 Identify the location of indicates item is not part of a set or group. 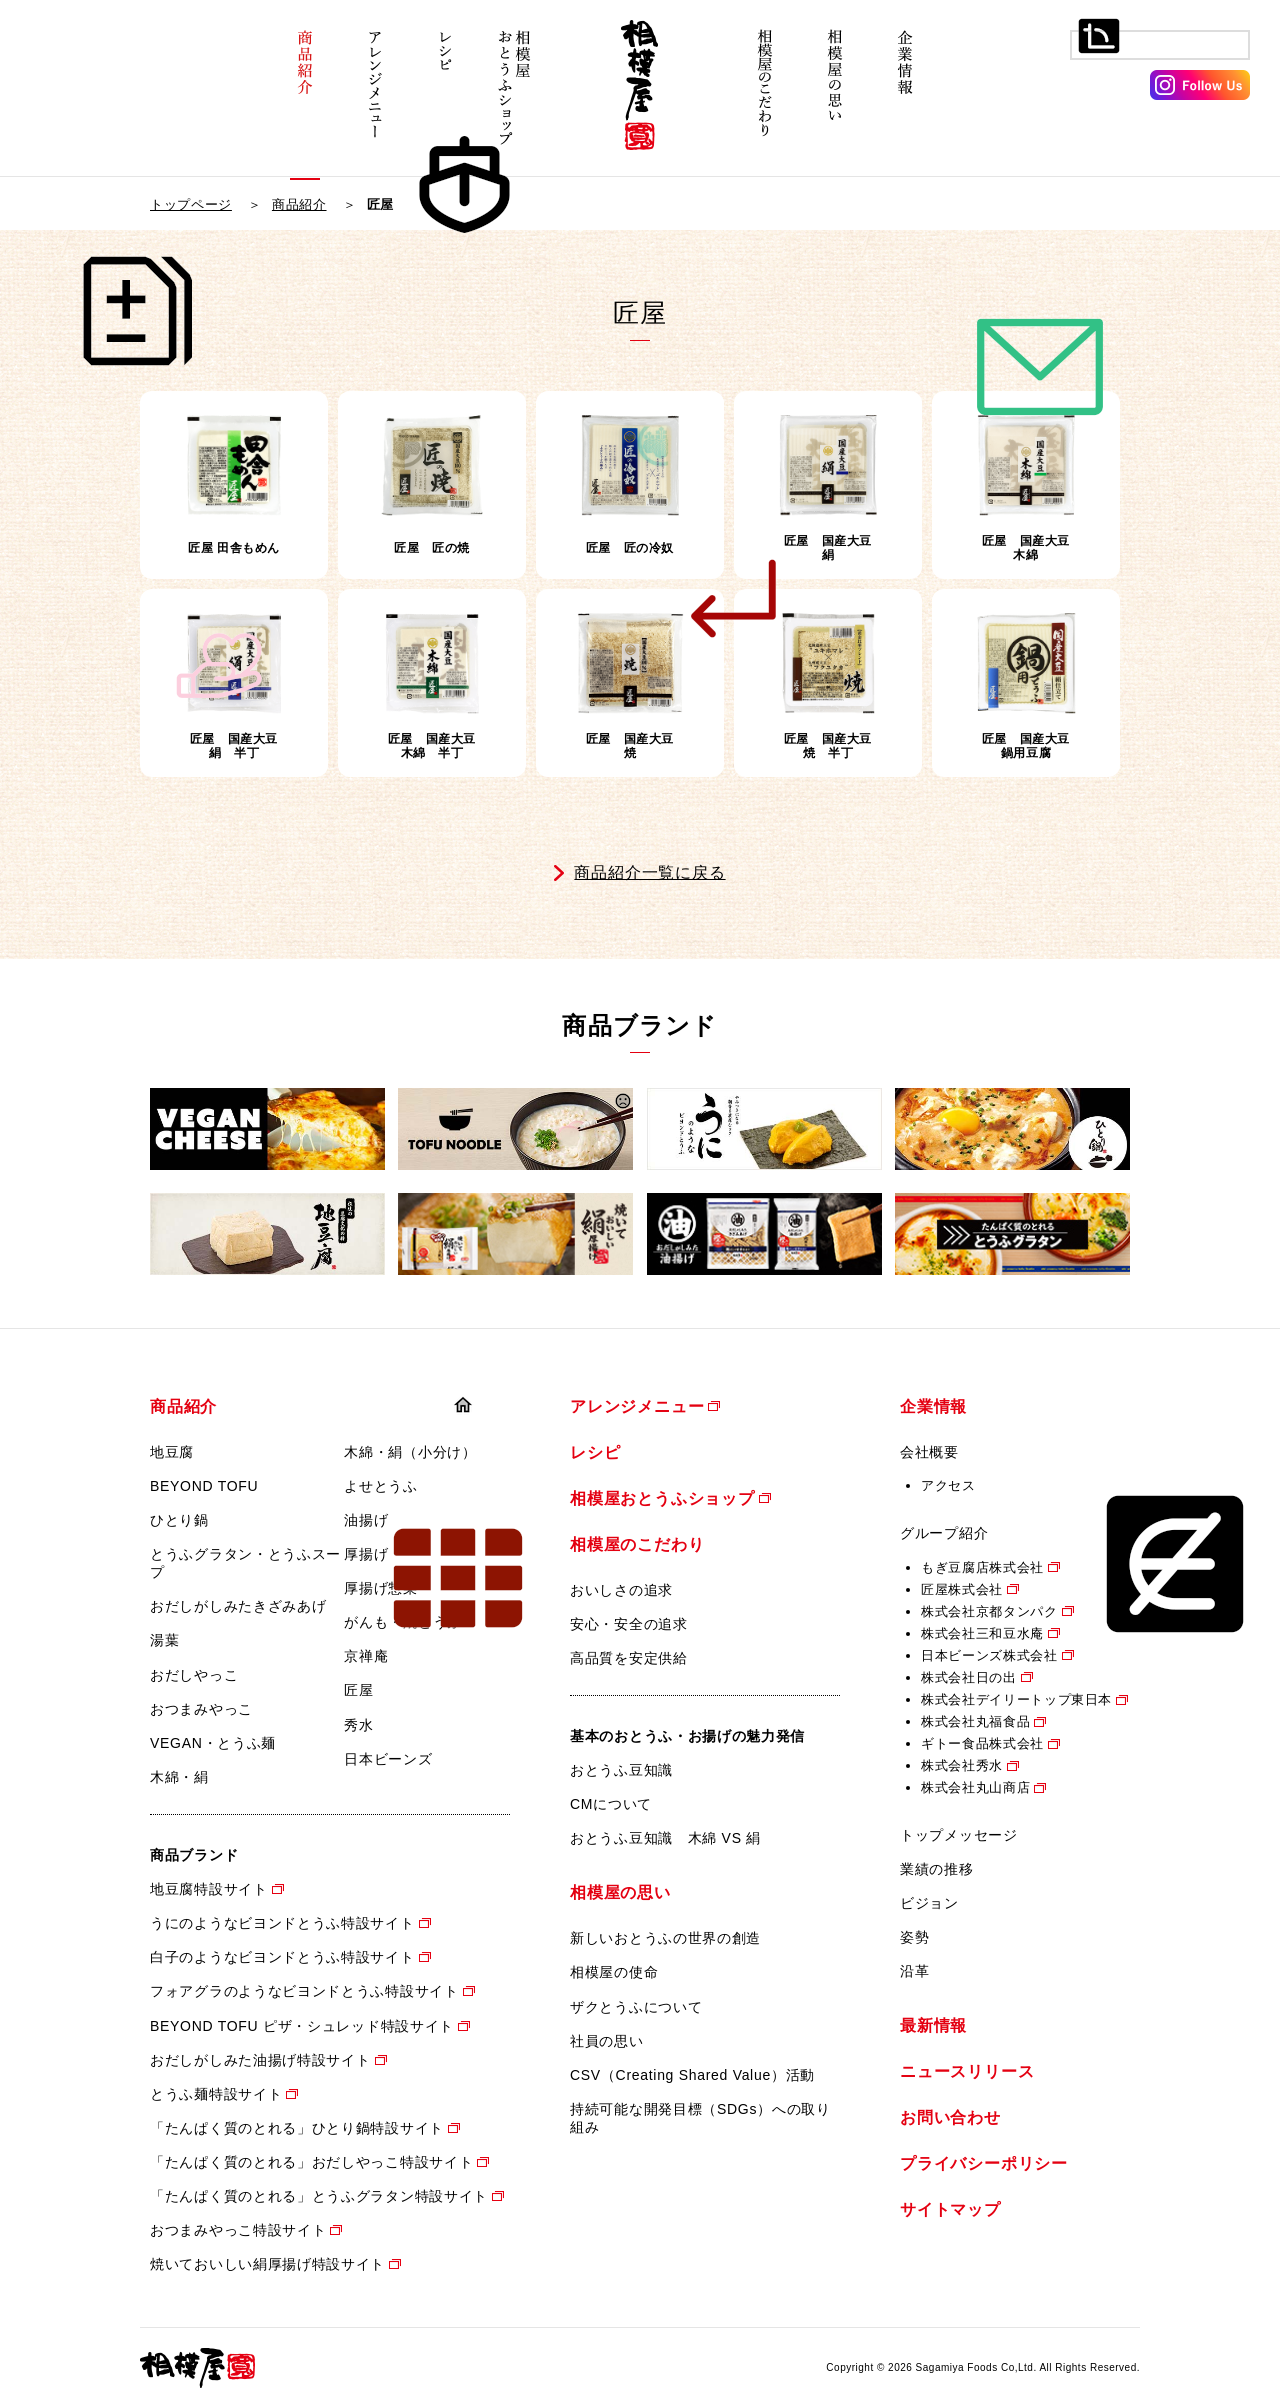
(1175, 1564).